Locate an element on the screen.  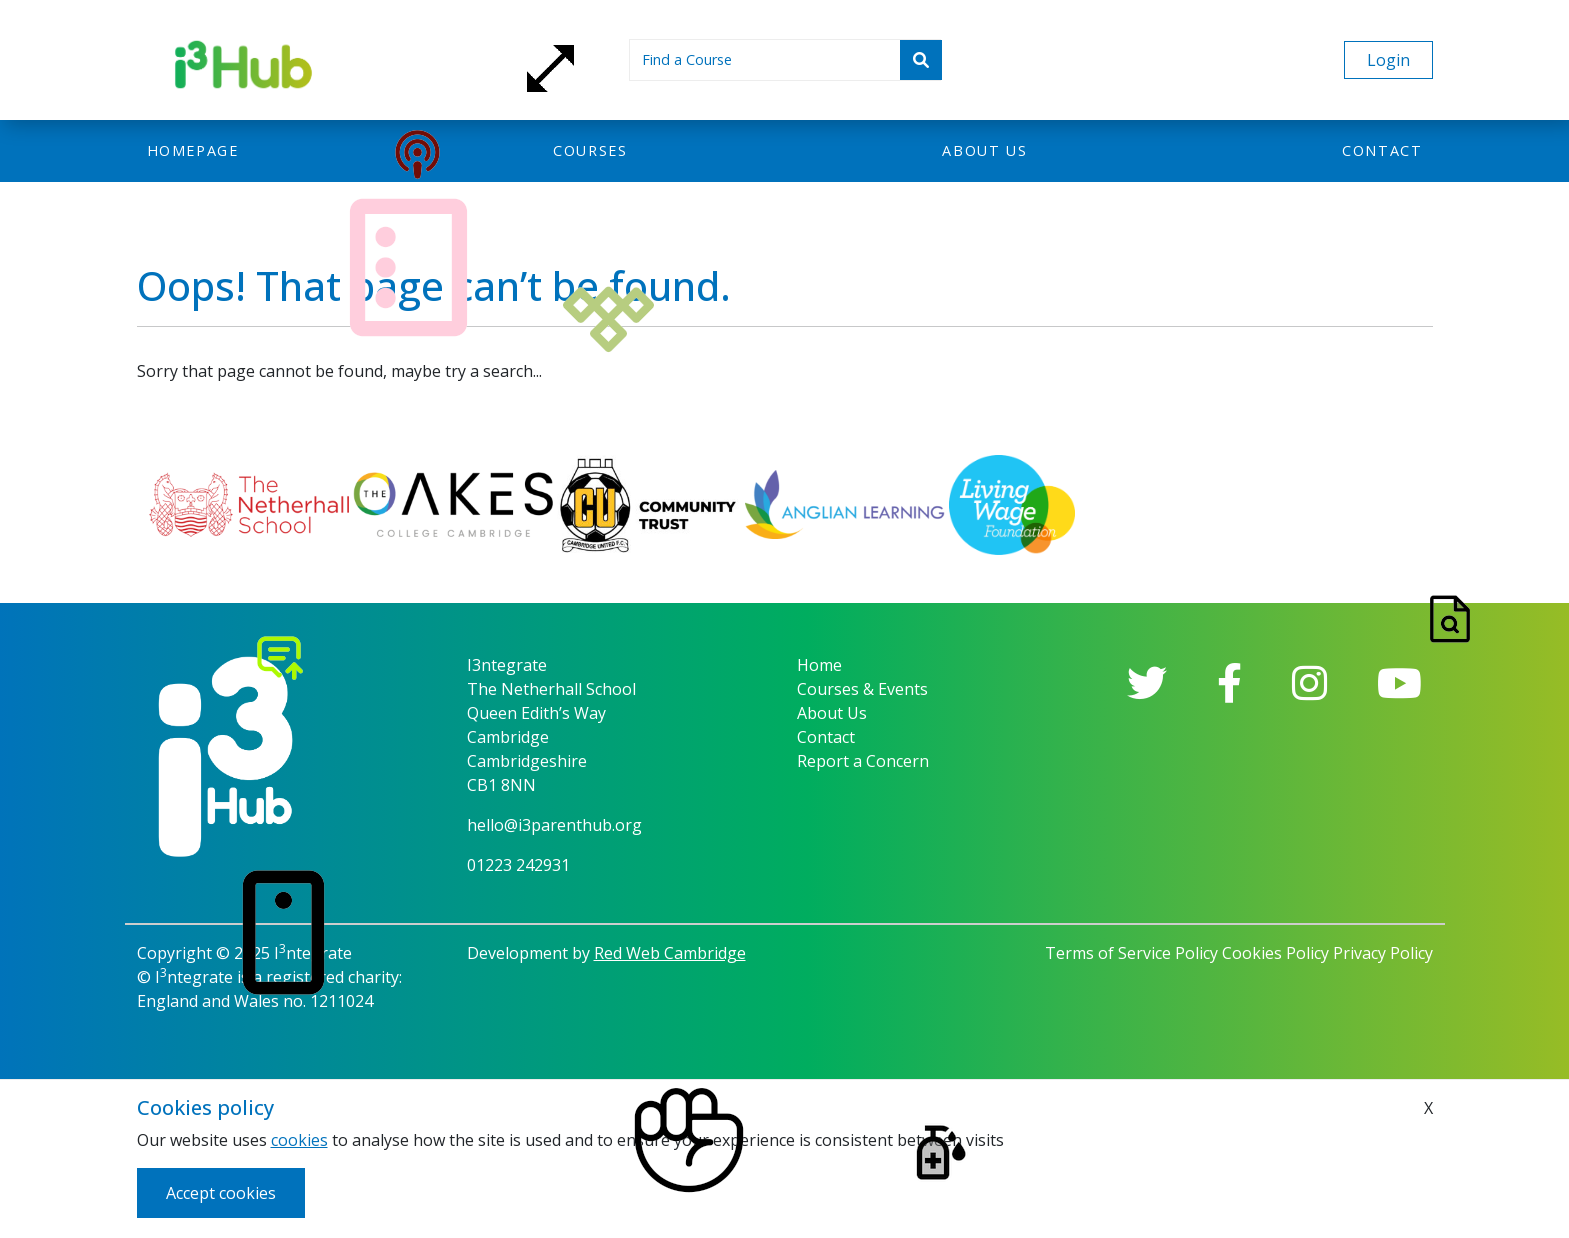
access podcast library is located at coordinates (417, 154).